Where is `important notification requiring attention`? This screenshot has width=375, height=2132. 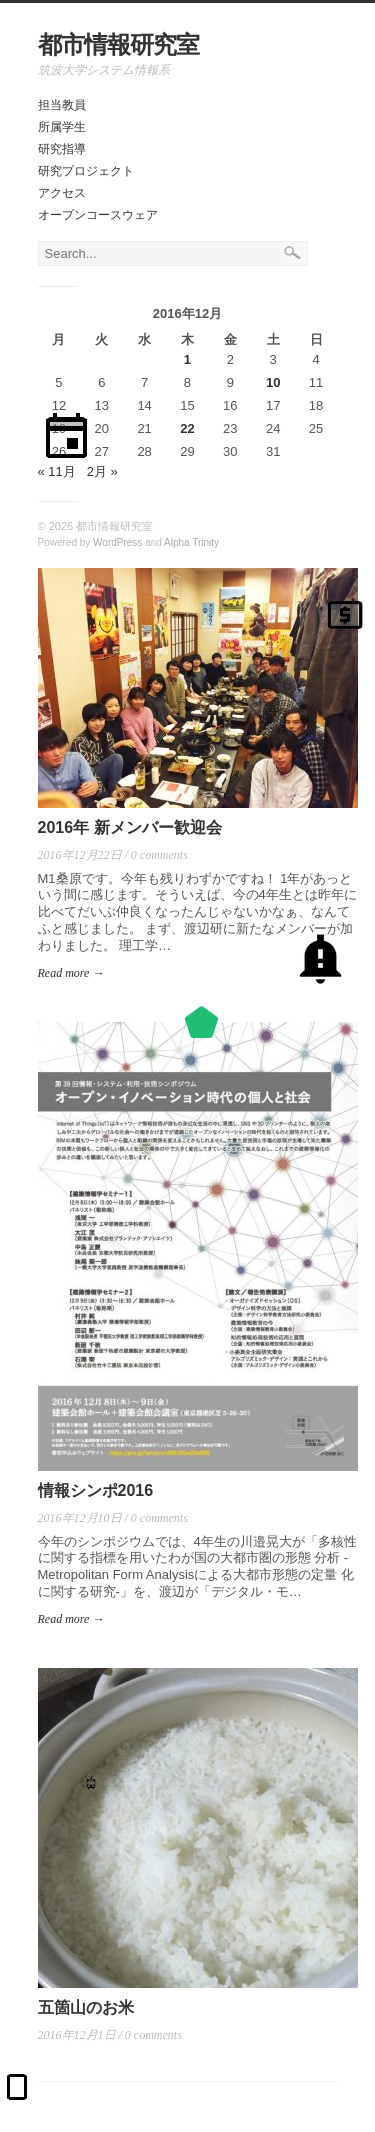 important notification requiring attention is located at coordinates (320, 958).